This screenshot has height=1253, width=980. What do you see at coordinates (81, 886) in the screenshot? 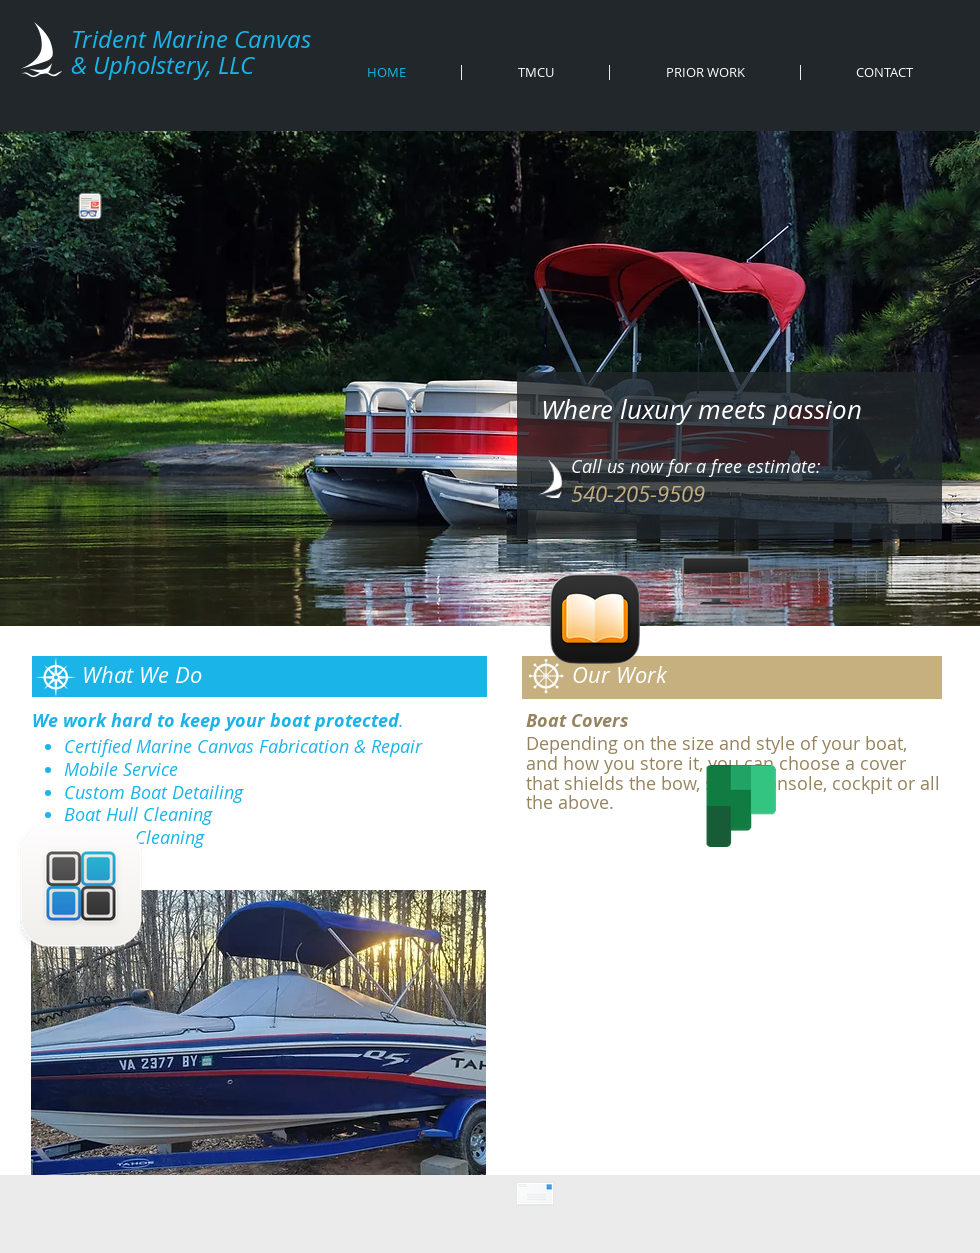
I see `open the lightsoff puzzle game` at bounding box center [81, 886].